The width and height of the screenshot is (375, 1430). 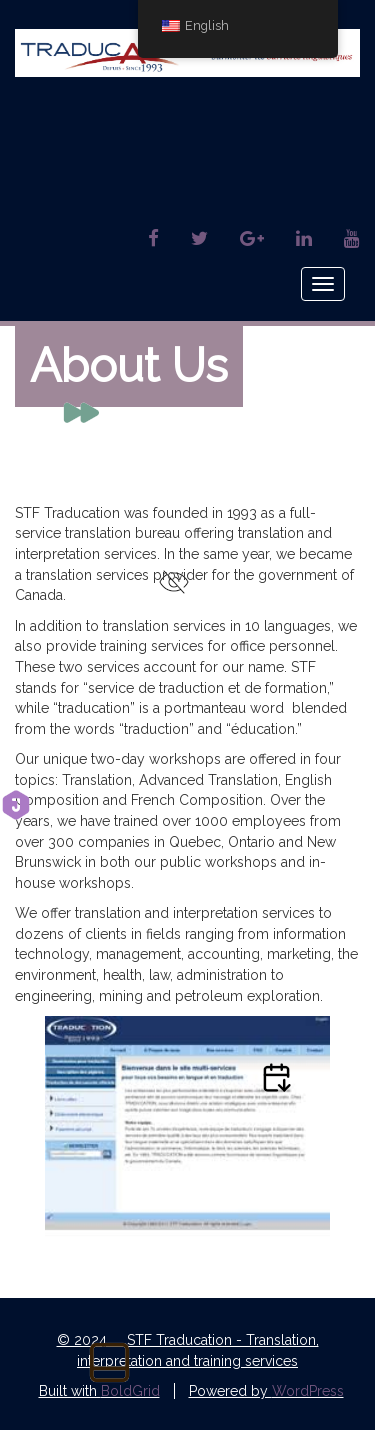 I want to click on toggle bottom panel visibility, so click(x=109, y=1362).